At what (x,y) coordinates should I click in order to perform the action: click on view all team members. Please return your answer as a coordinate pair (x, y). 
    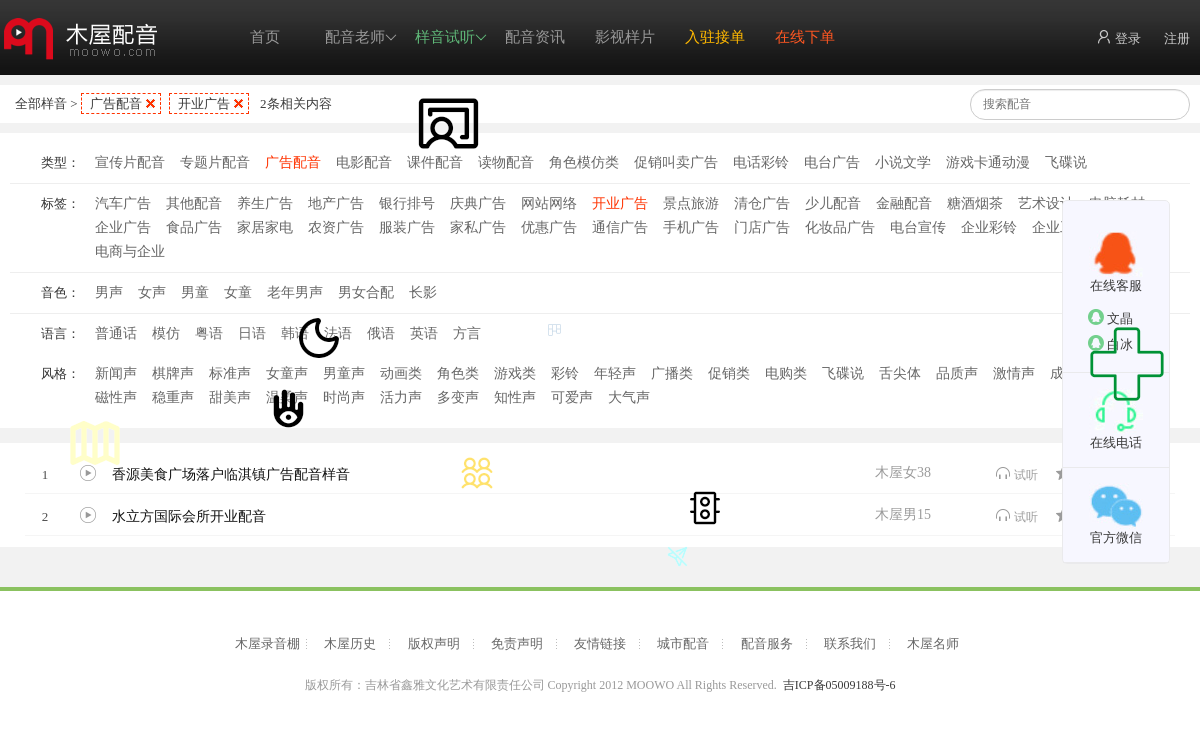
    Looking at the image, I should click on (477, 473).